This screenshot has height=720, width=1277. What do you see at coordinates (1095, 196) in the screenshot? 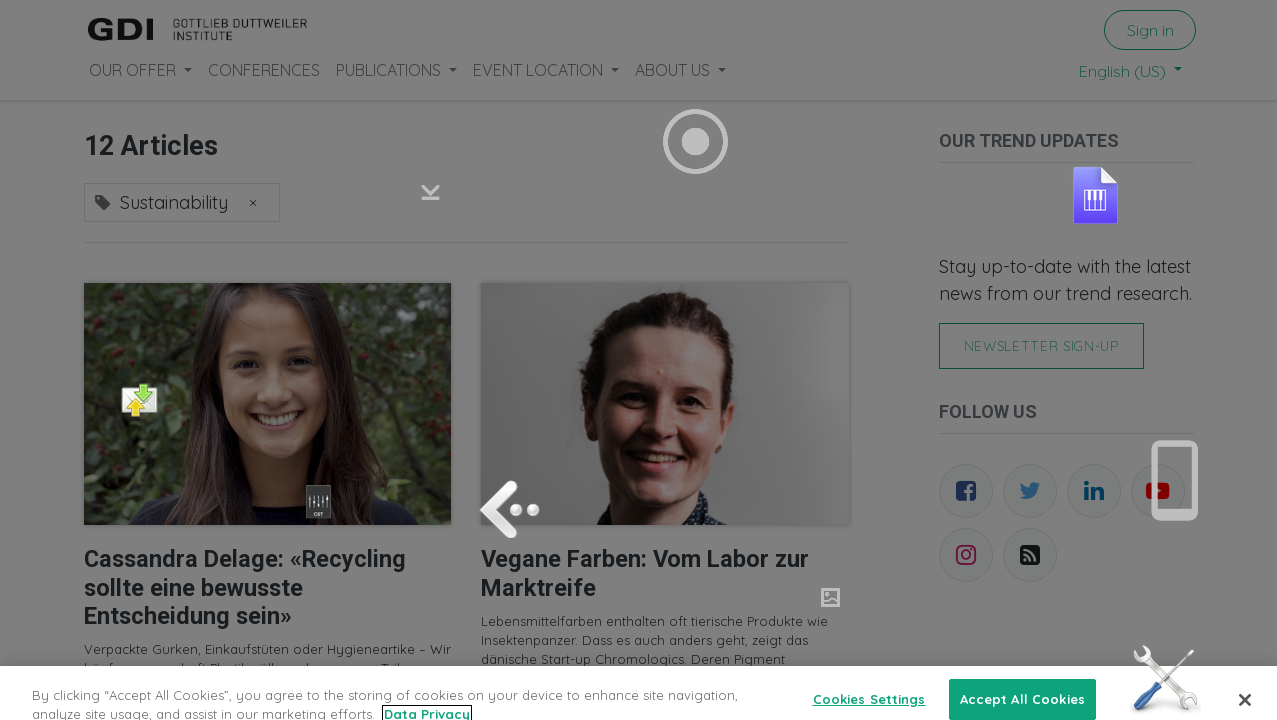
I see `a midi audio file` at bounding box center [1095, 196].